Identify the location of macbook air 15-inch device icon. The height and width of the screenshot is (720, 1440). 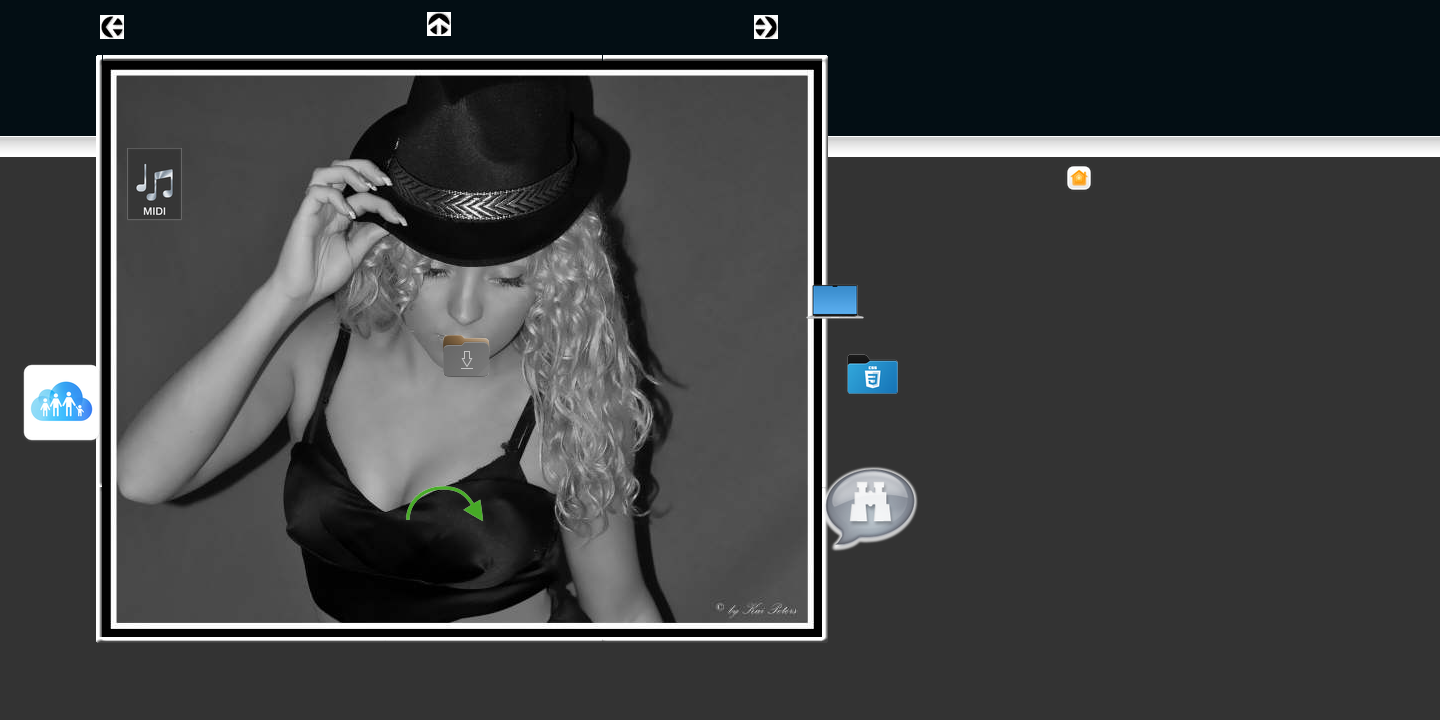
(835, 299).